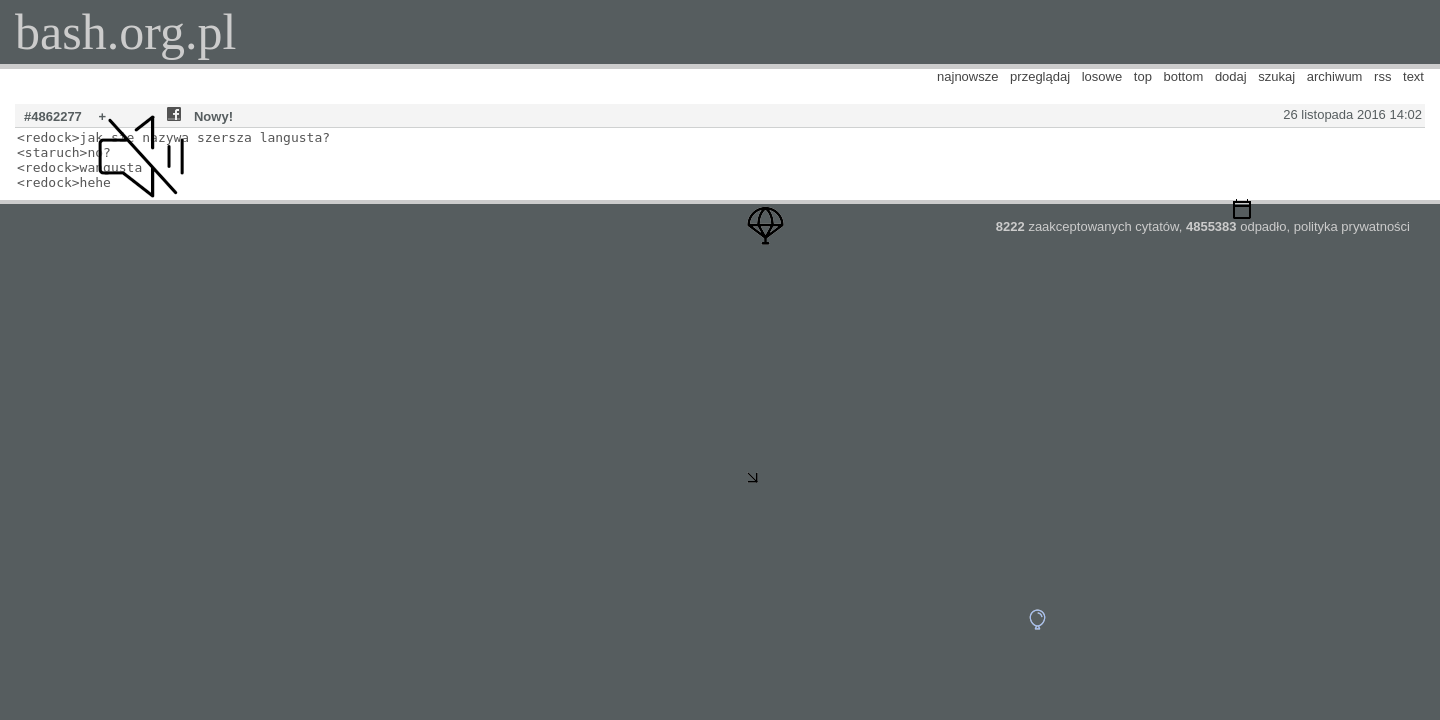  I want to click on indicates a celebration or birthday event, so click(1037, 619).